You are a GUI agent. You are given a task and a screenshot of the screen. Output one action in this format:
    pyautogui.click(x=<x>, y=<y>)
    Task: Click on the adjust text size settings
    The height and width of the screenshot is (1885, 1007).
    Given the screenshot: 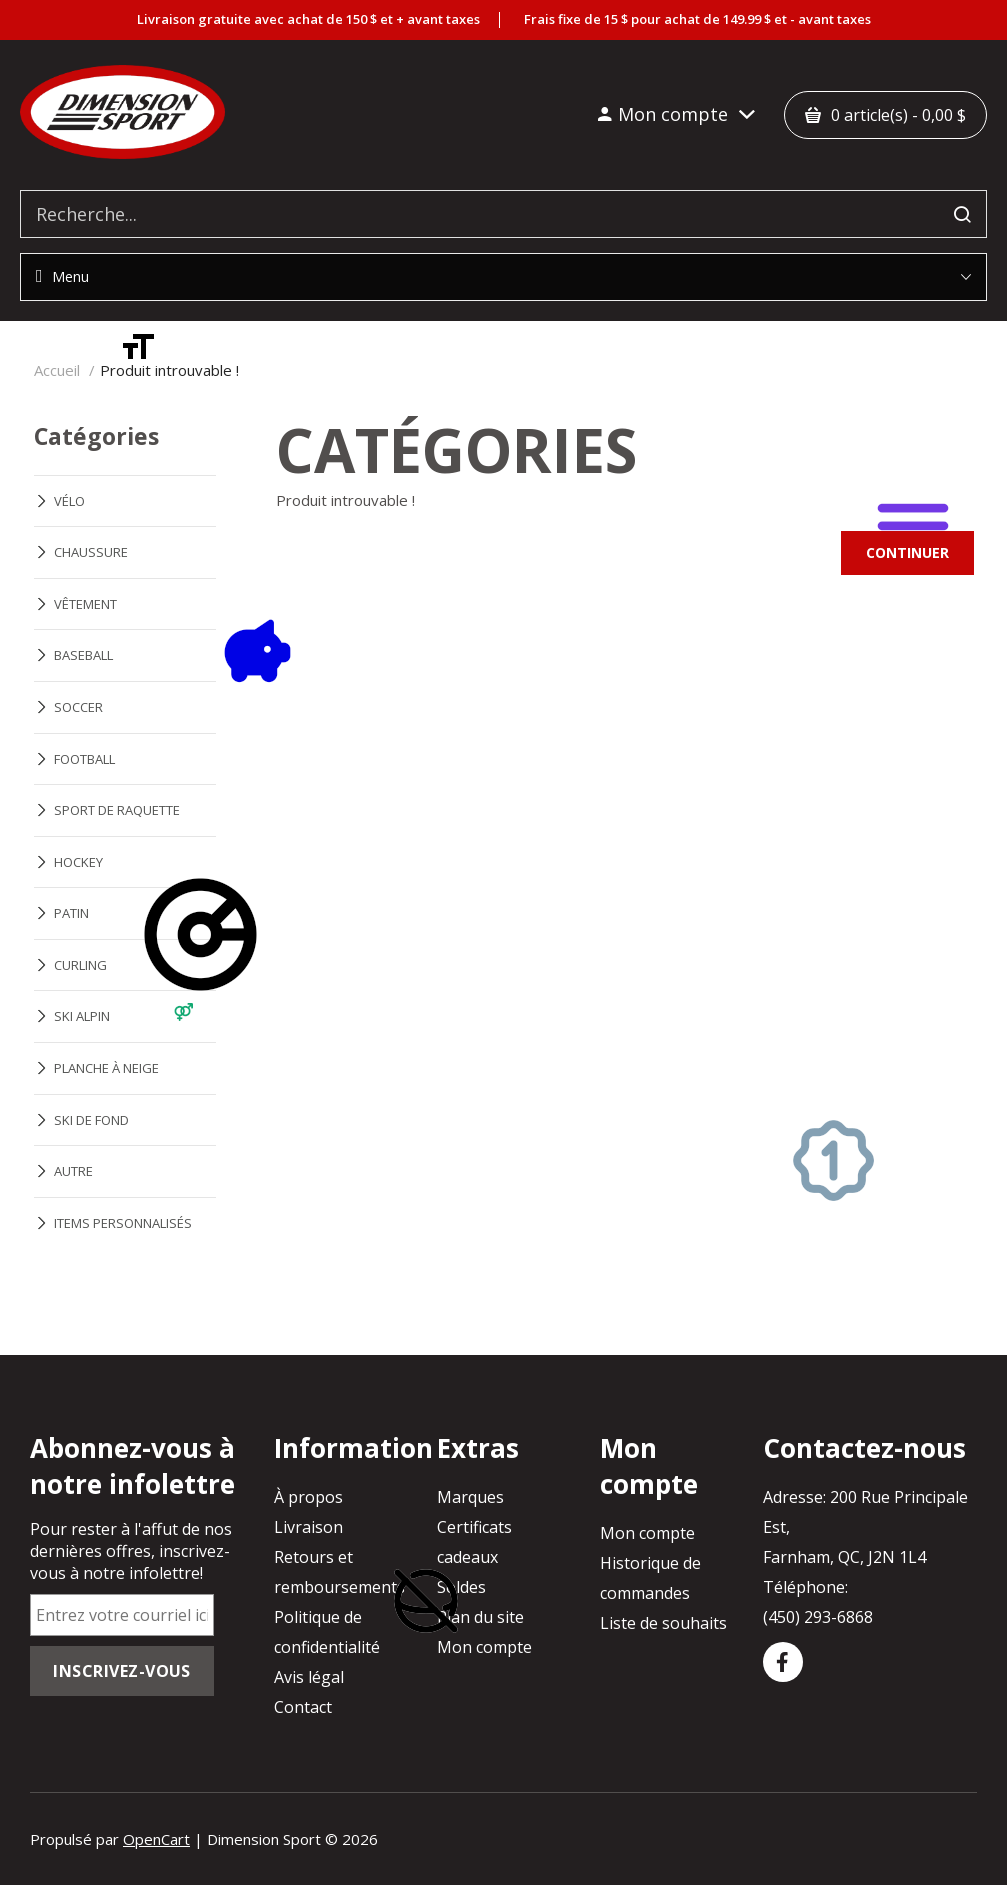 What is the action you would take?
    pyautogui.click(x=137, y=347)
    